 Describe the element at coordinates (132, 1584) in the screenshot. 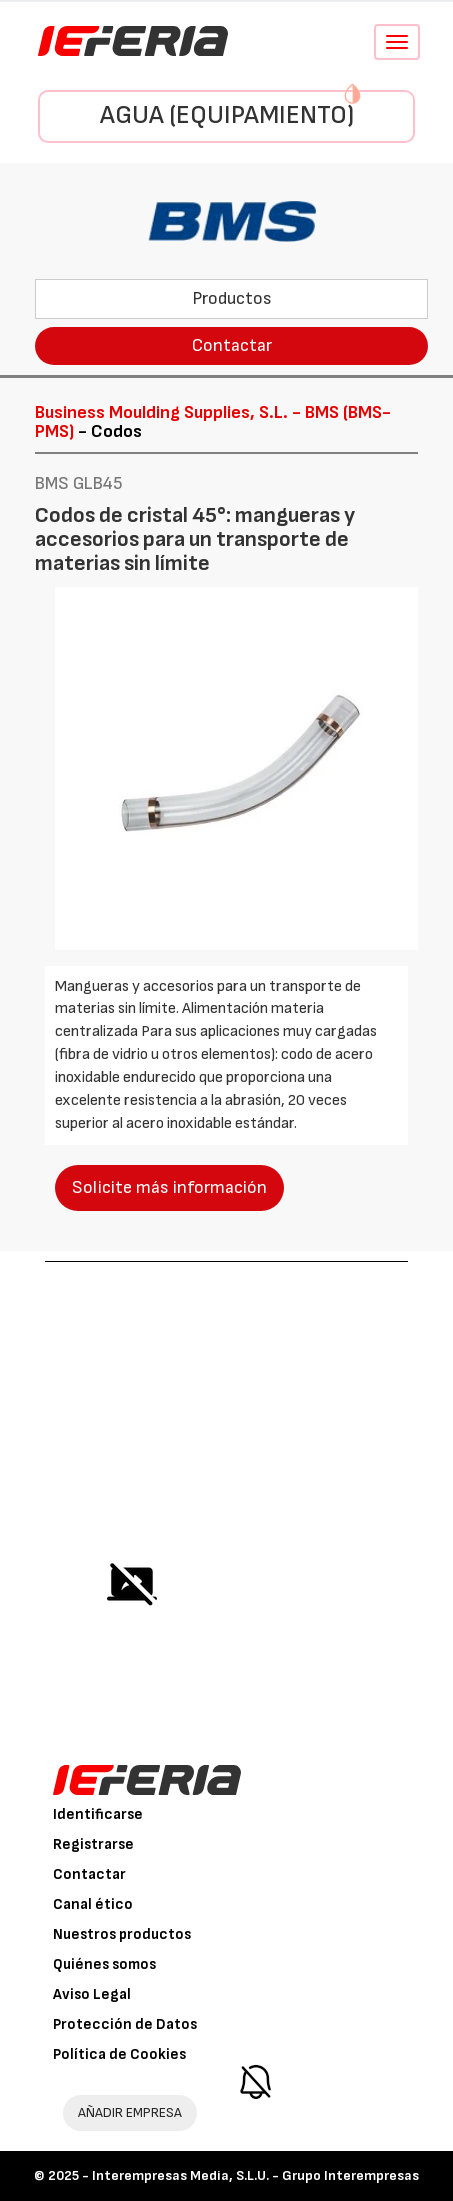

I see `stop sharing your screen` at that location.